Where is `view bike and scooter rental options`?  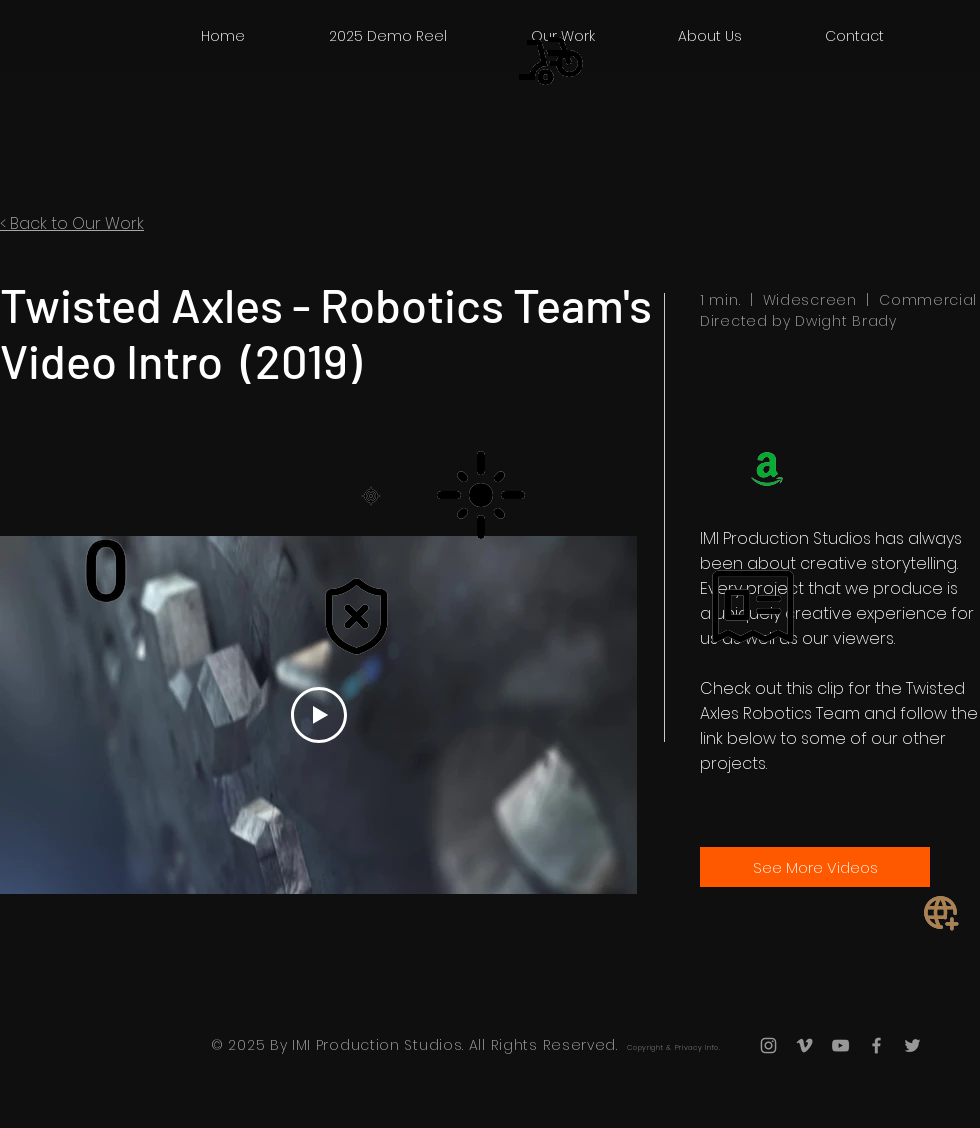
view bike and scooter rental options is located at coordinates (551, 61).